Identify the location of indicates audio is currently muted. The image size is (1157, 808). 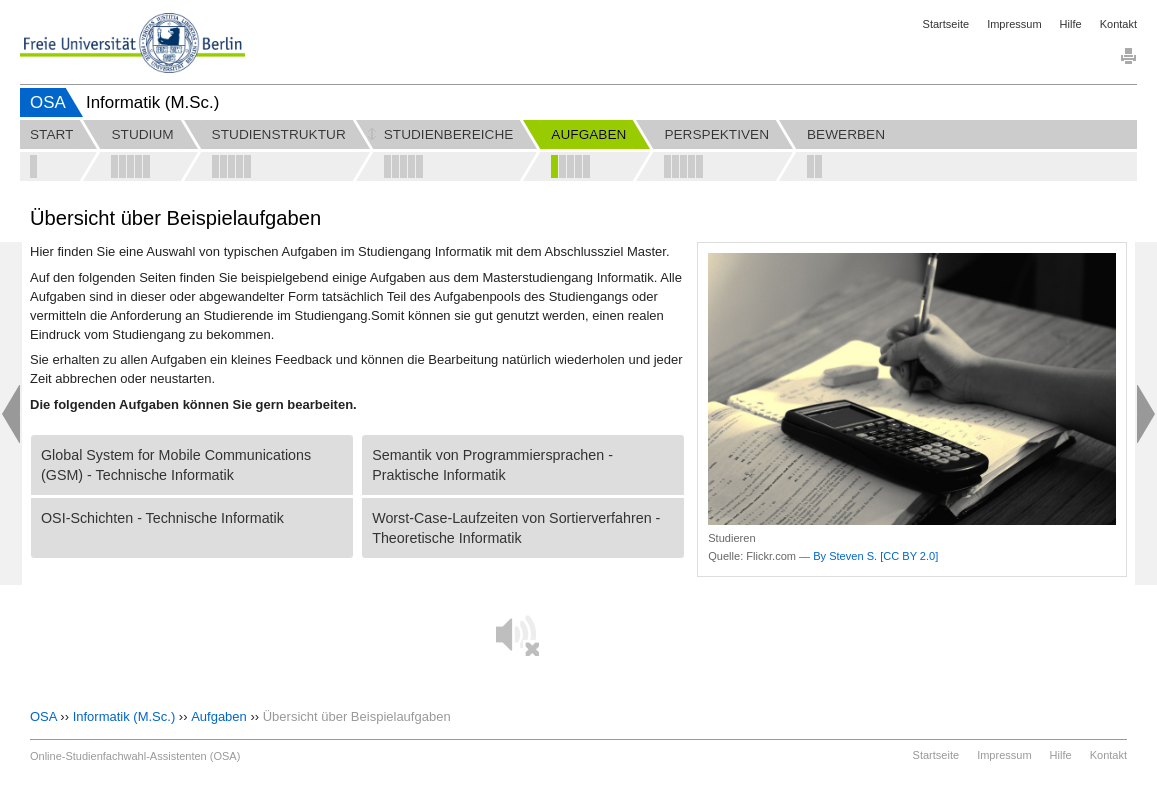
(517, 634).